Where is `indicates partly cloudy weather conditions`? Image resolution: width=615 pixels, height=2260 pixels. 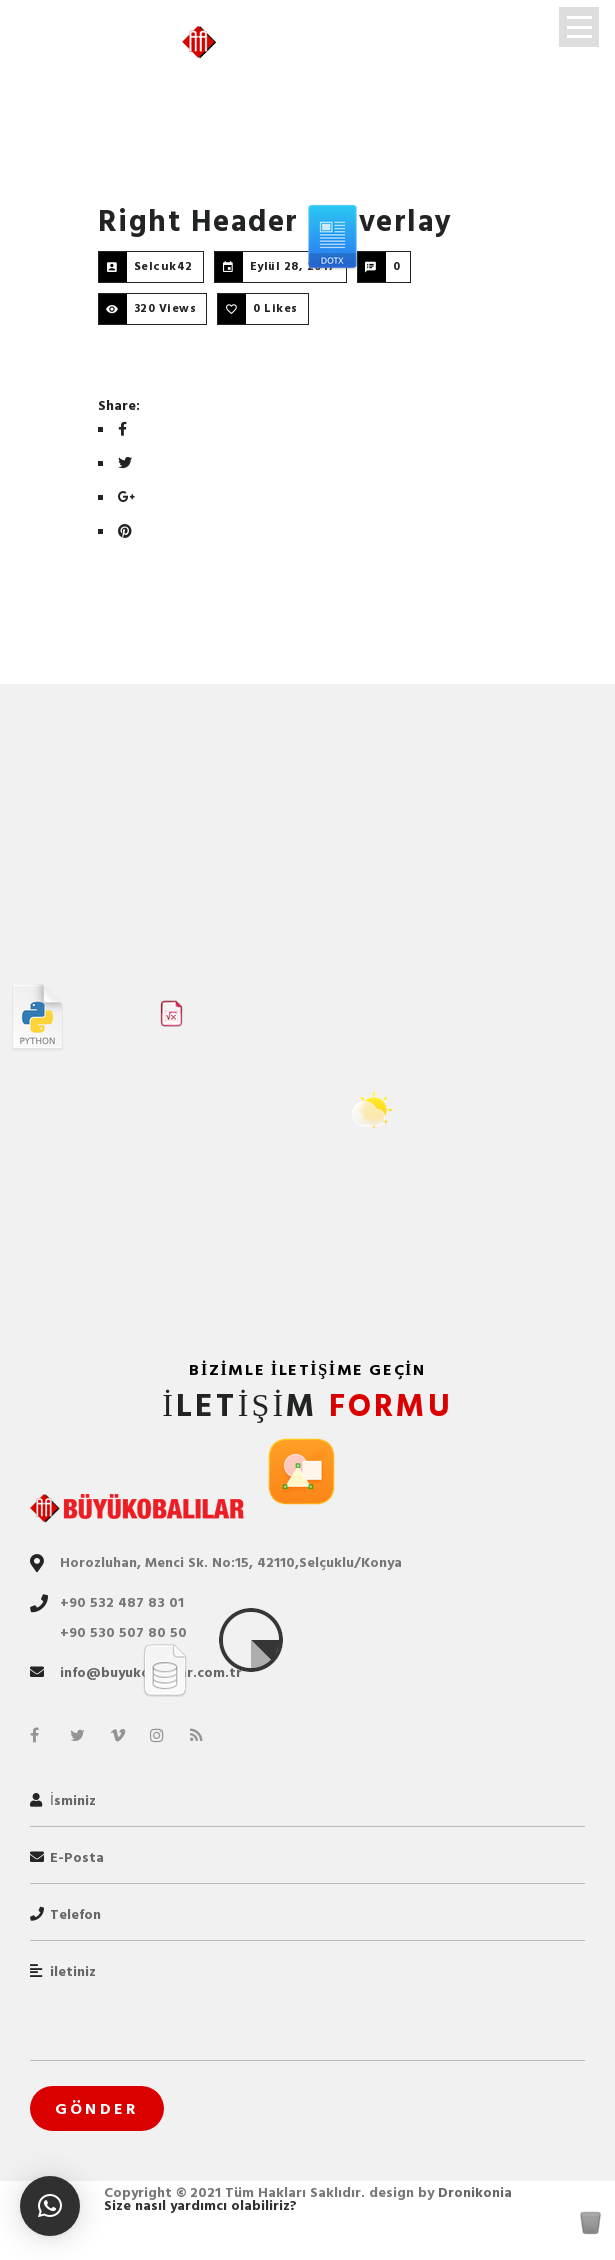 indicates partly cloudy weather conditions is located at coordinates (372, 1110).